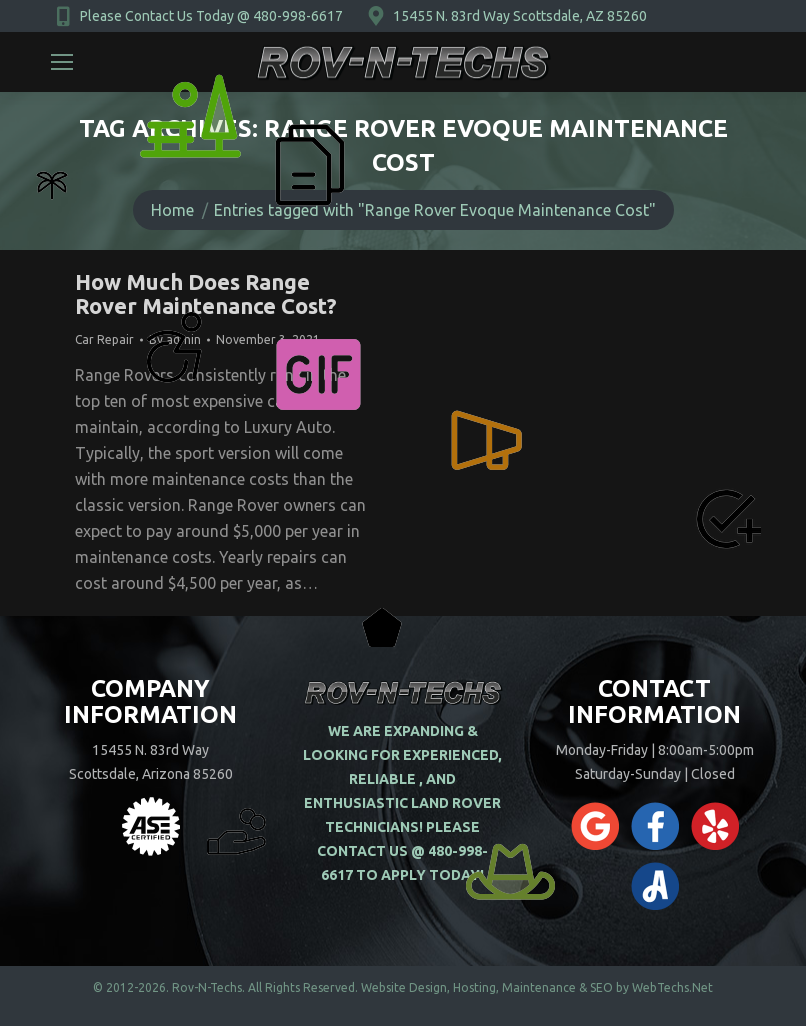 Image resolution: width=806 pixels, height=1026 pixels. Describe the element at coordinates (310, 165) in the screenshot. I see `view all files` at that location.